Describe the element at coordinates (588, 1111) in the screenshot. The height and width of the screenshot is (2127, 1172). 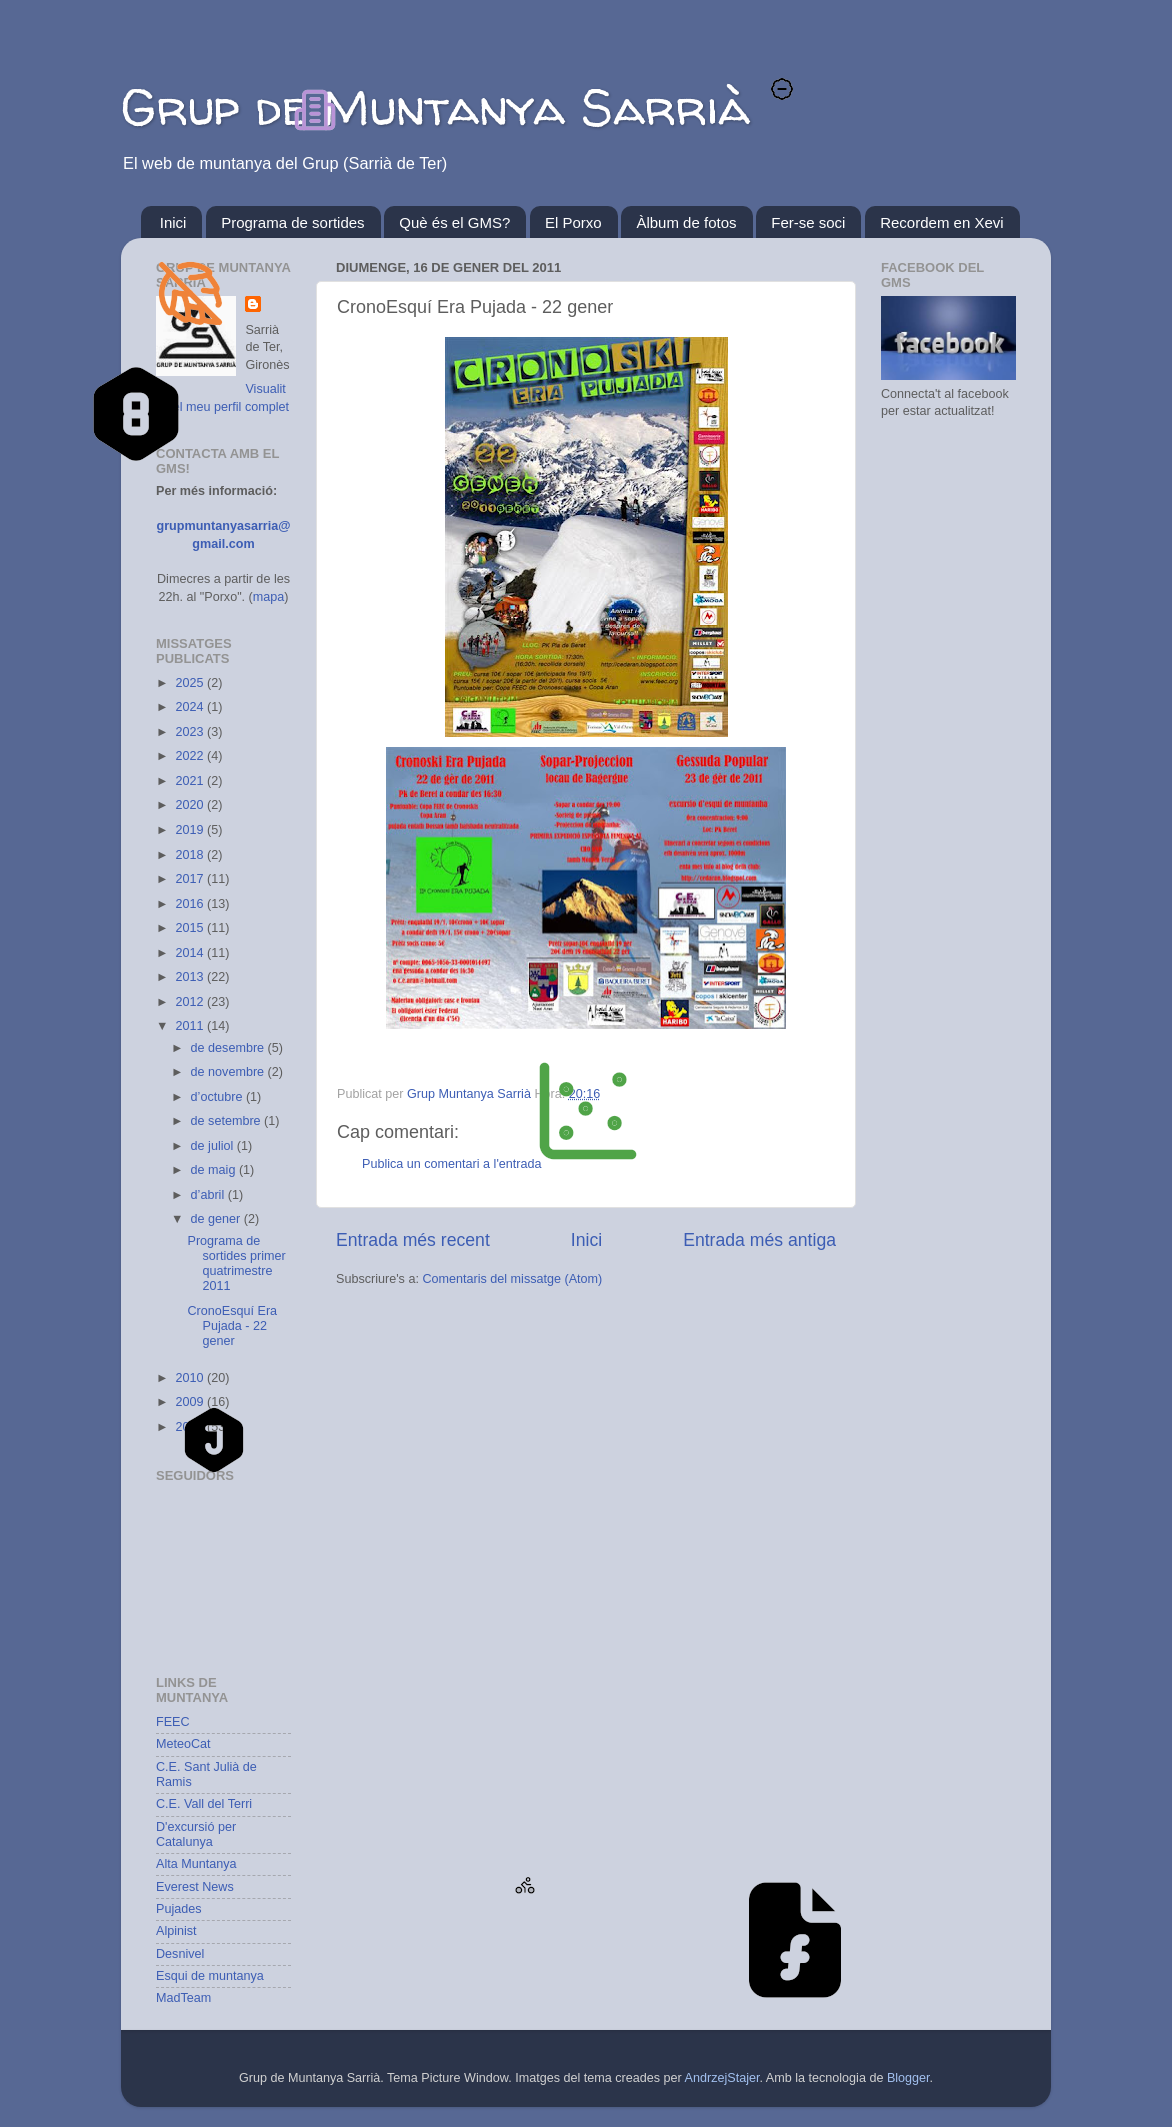
I see `view scatter plot data visualization` at that location.